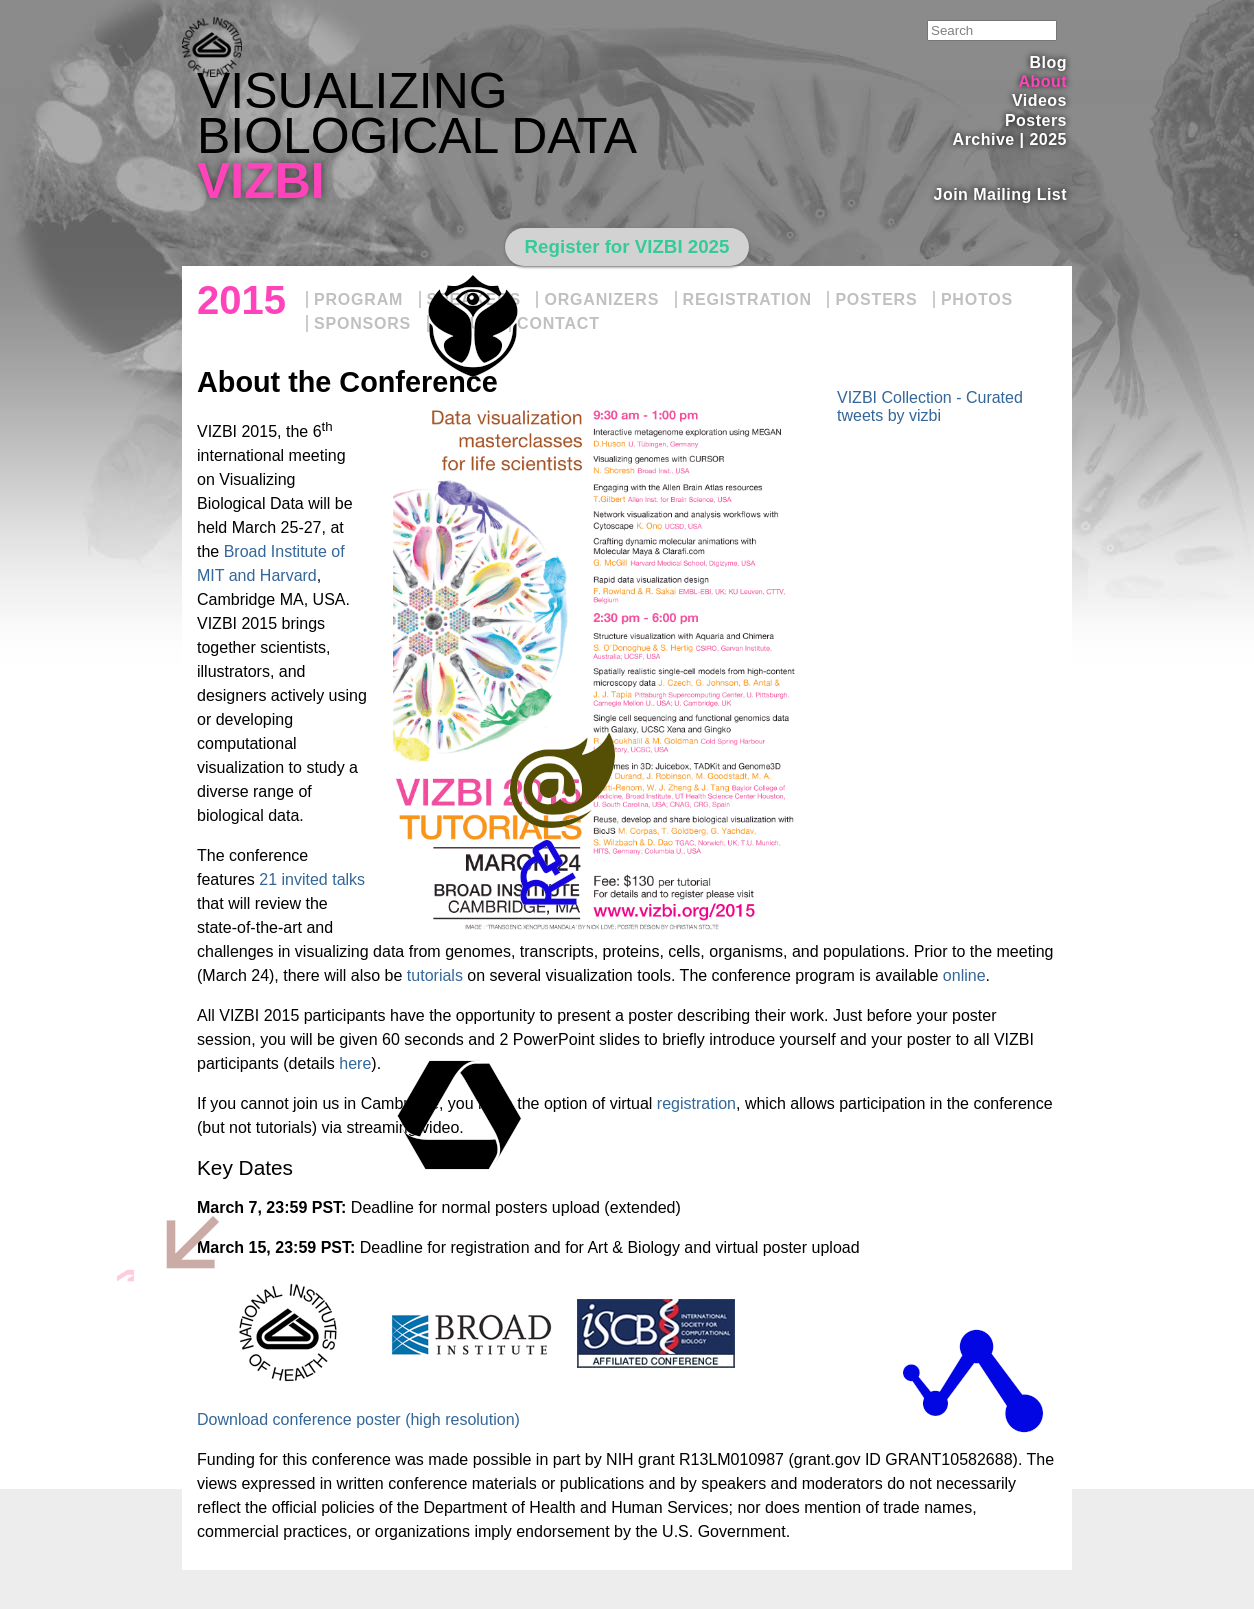  What do you see at coordinates (562, 780) in the screenshot?
I see `Blazor framework logo` at bounding box center [562, 780].